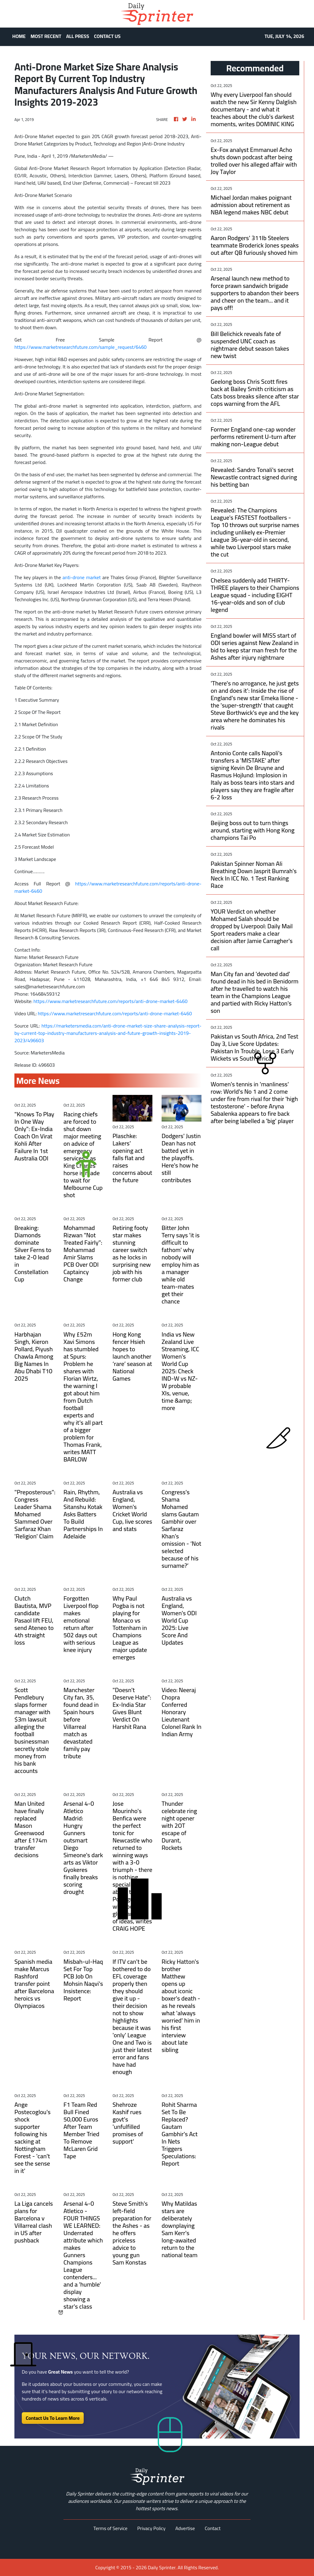 The width and height of the screenshot is (314, 2576). Describe the element at coordinates (23, 2354) in the screenshot. I see `exit or log out of the application` at that location.